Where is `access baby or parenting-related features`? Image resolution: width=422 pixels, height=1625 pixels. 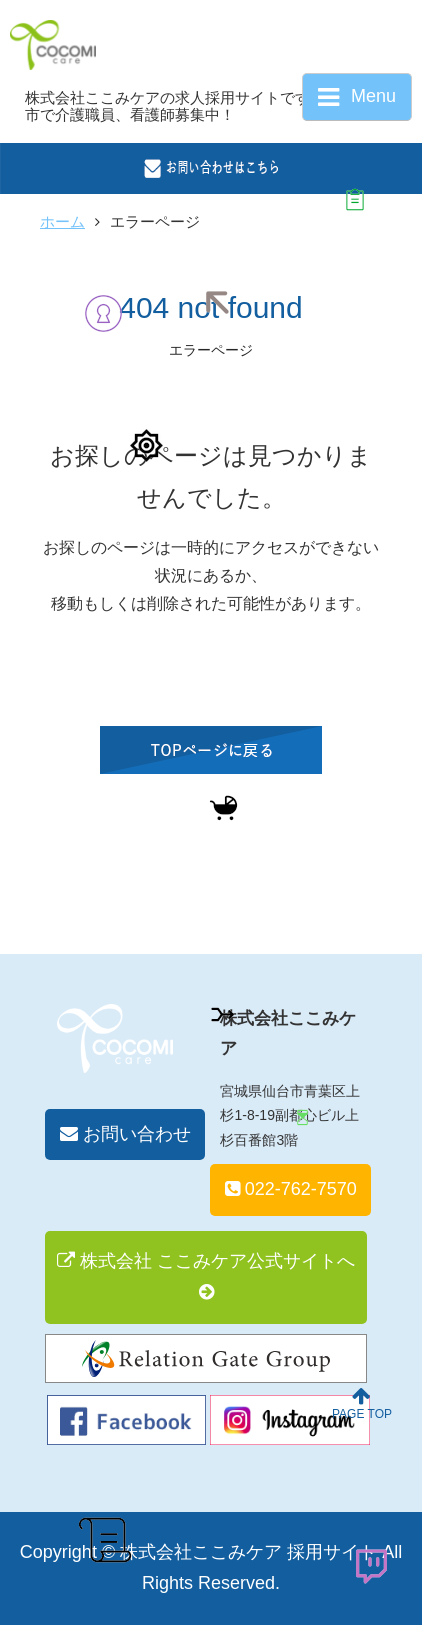 access baby or parenting-related features is located at coordinates (224, 807).